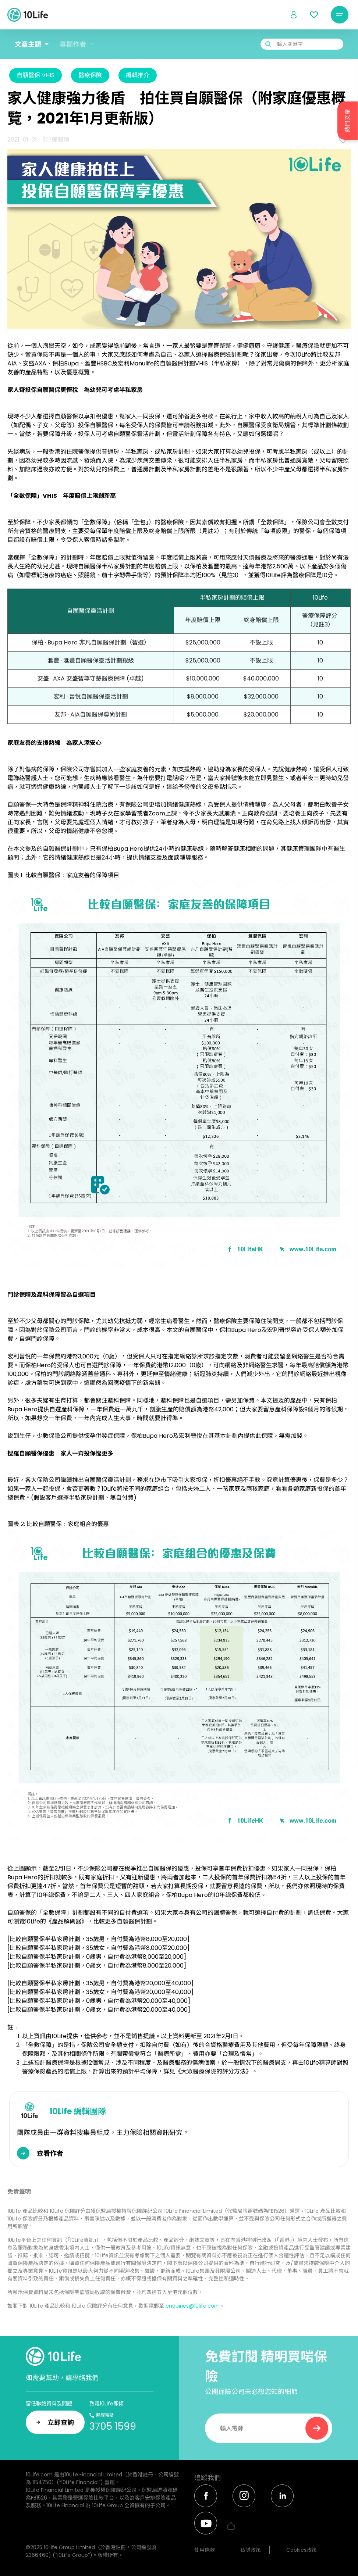 The image size is (358, 2576). What do you see at coordinates (100, 1185) in the screenshot?
I see `verified business or building location` at bounding box center [100, 1185].